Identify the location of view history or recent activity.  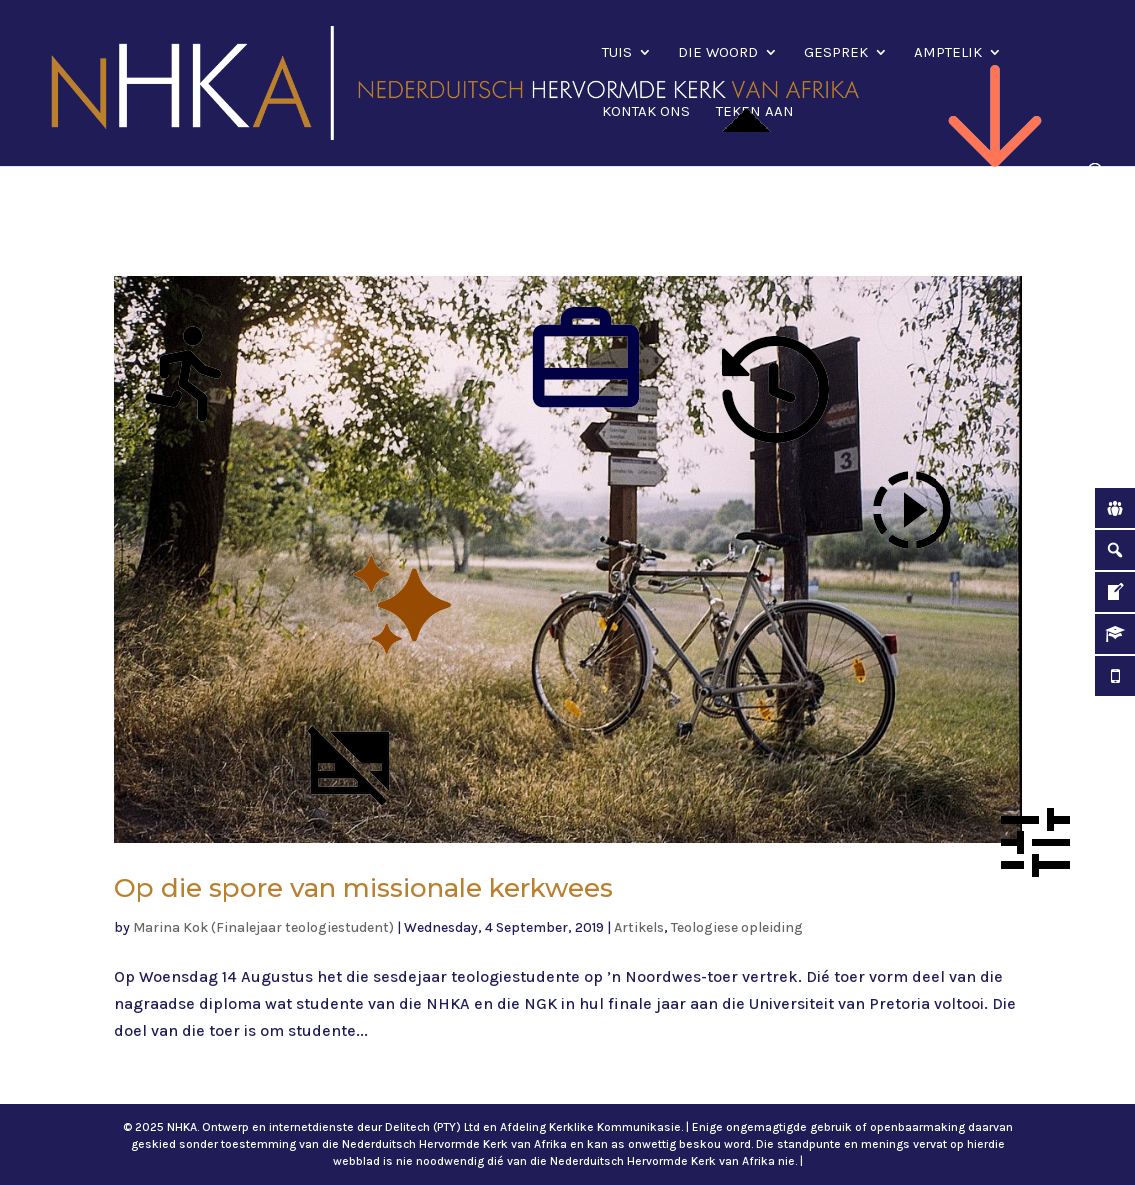
(775, 389).